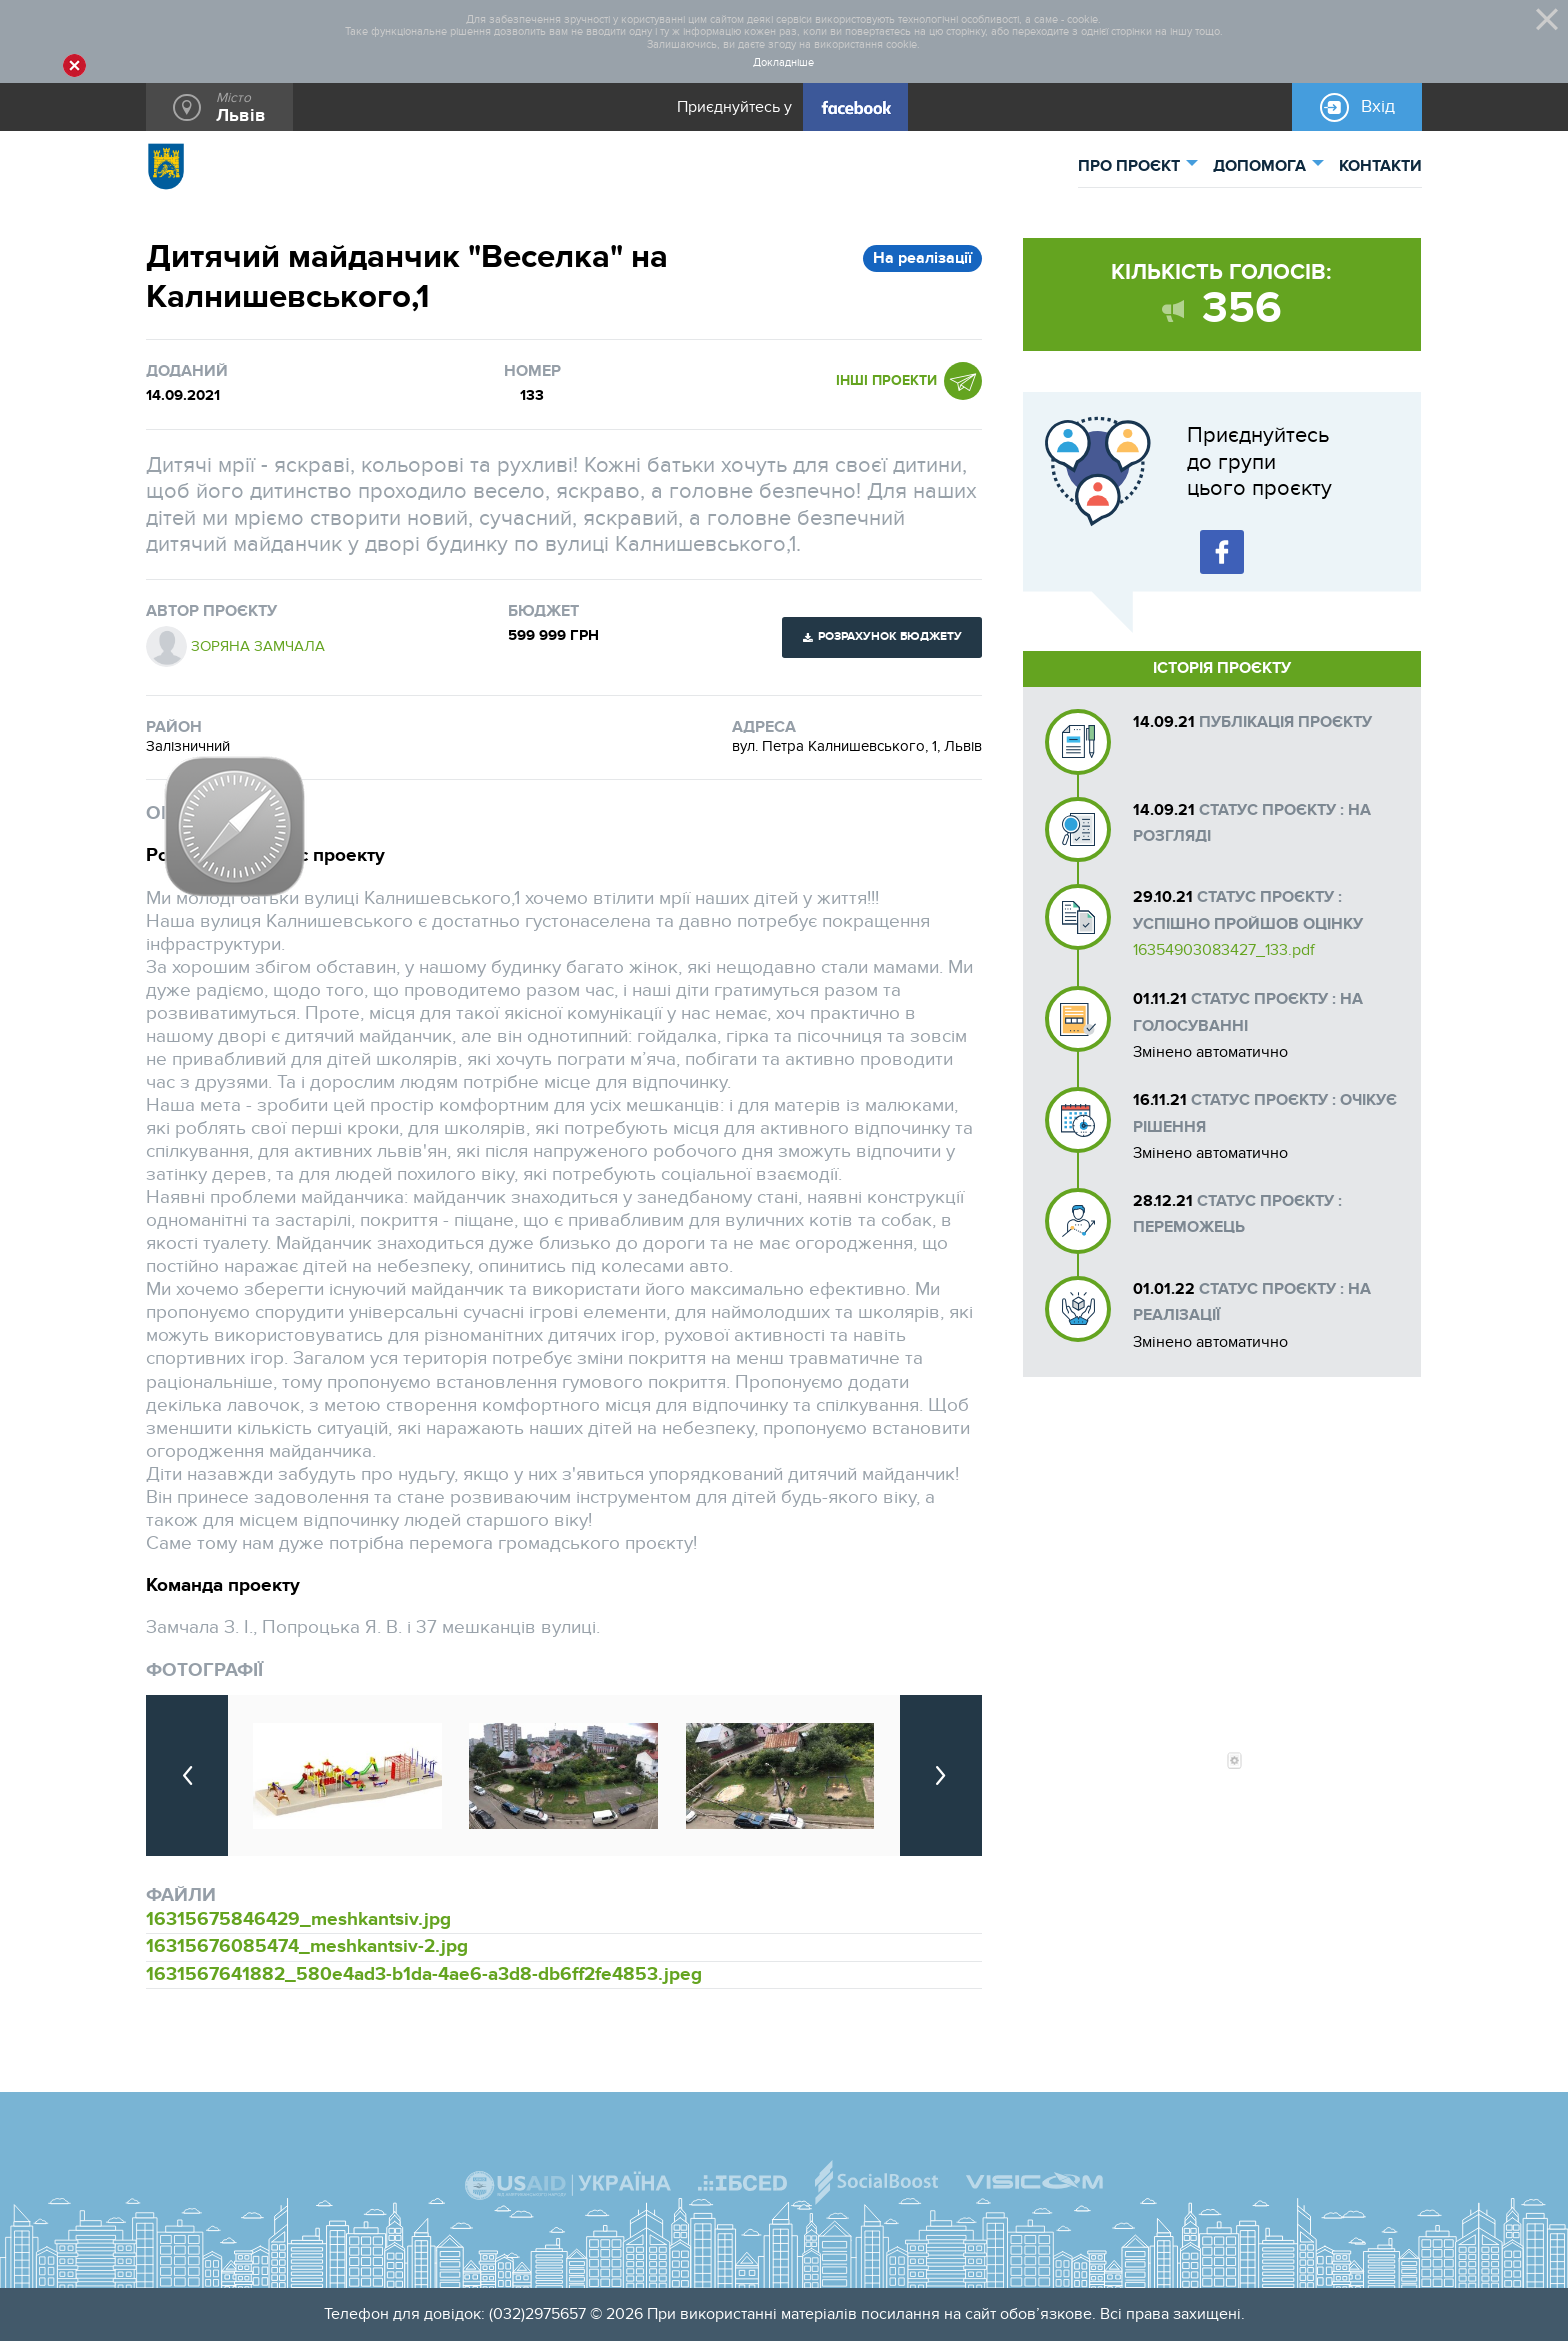  Describe the element at coordinates (74, 65) in the screenshot. I see `stop or cancel the current action` at that location.